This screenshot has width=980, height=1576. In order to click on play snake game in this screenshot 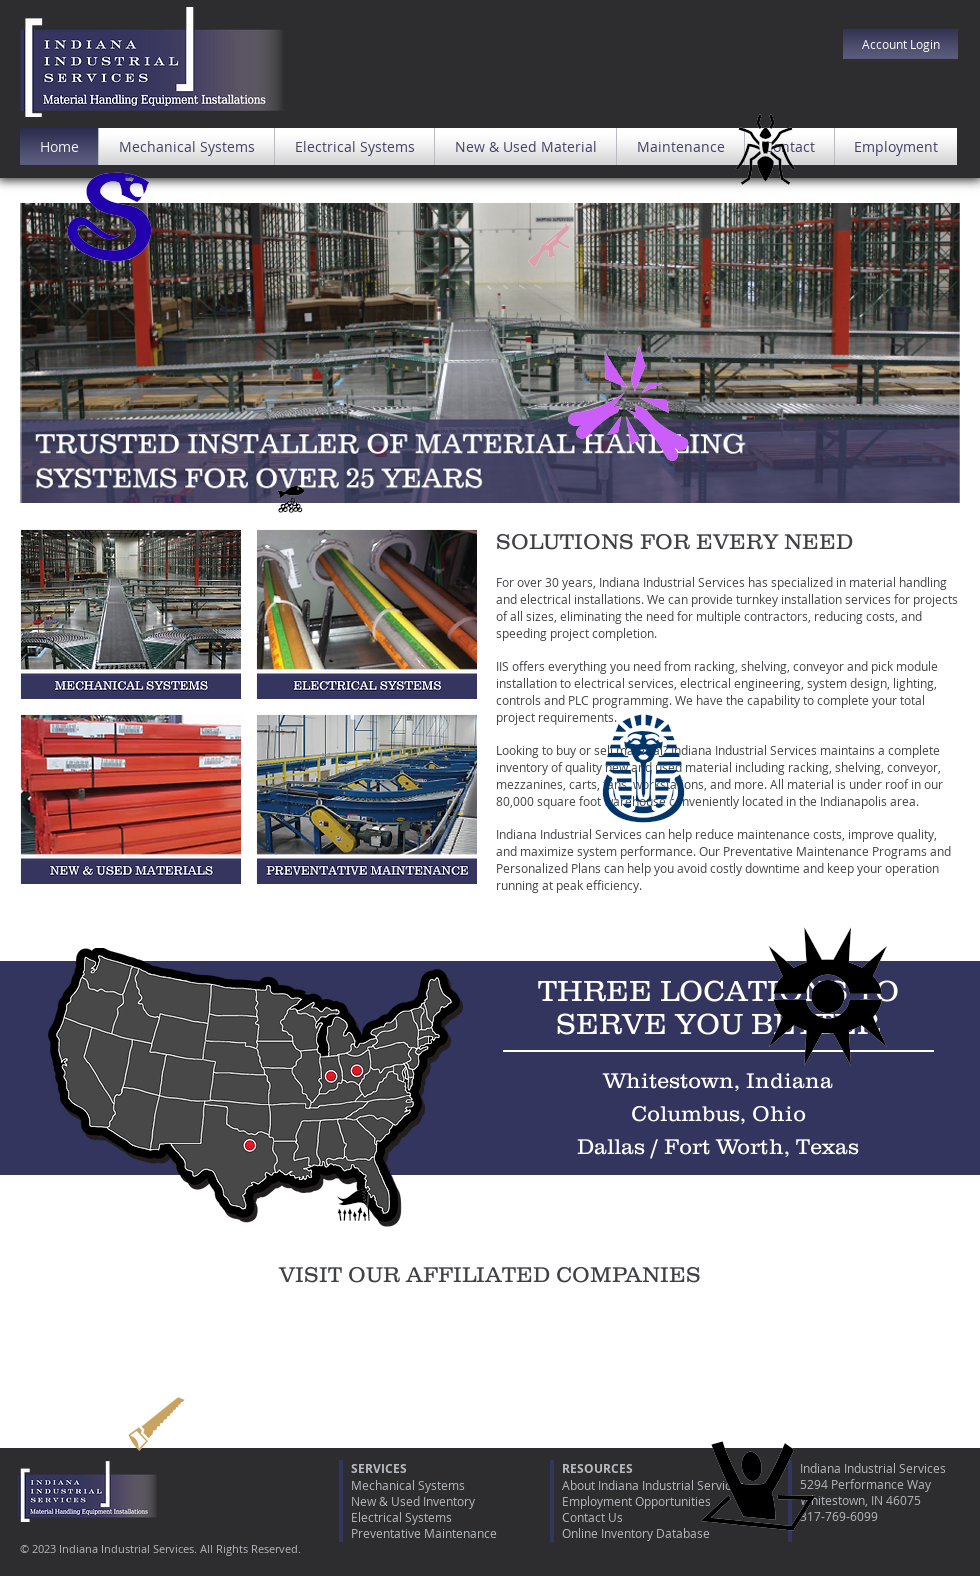, I will do `click(109, 216)`.